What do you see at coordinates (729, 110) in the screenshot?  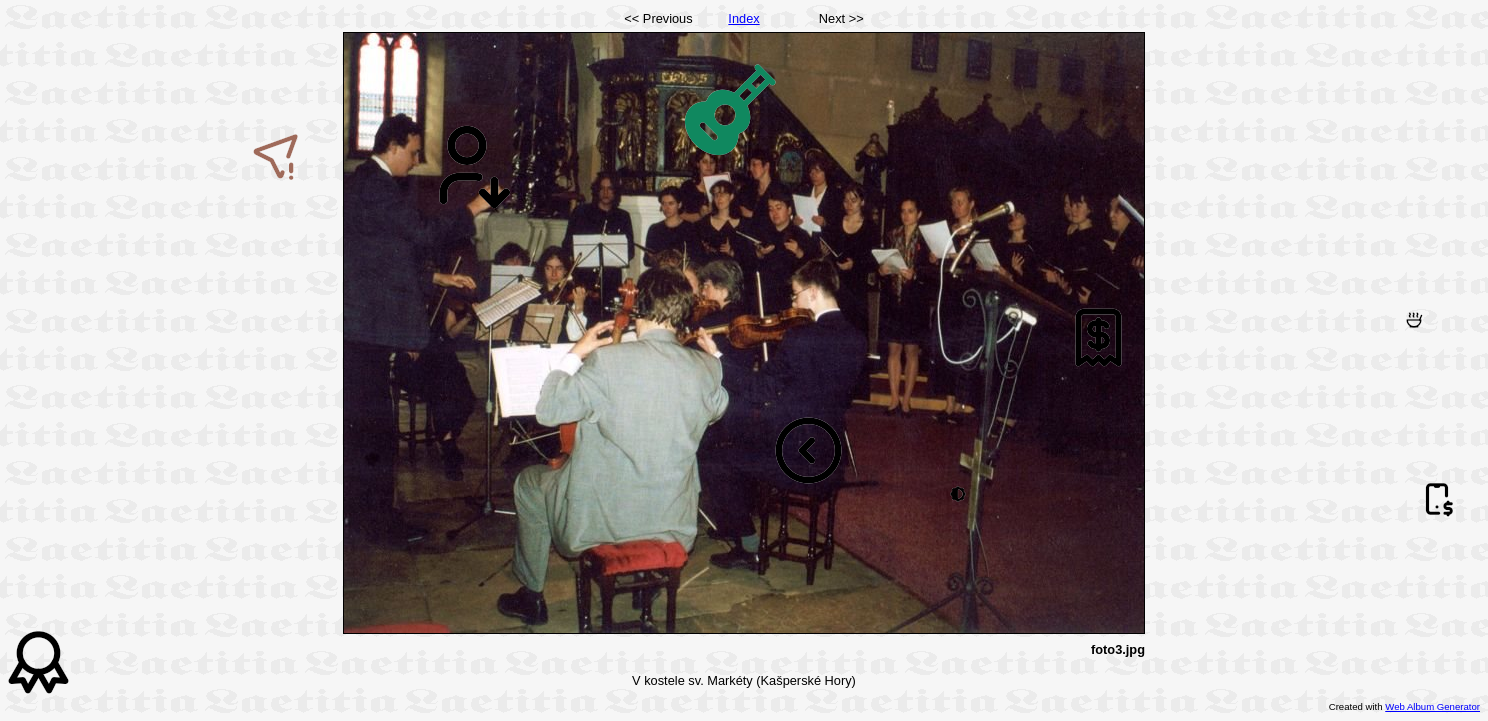 I see `access music or instrument tools` at bounding box center [729, 110].